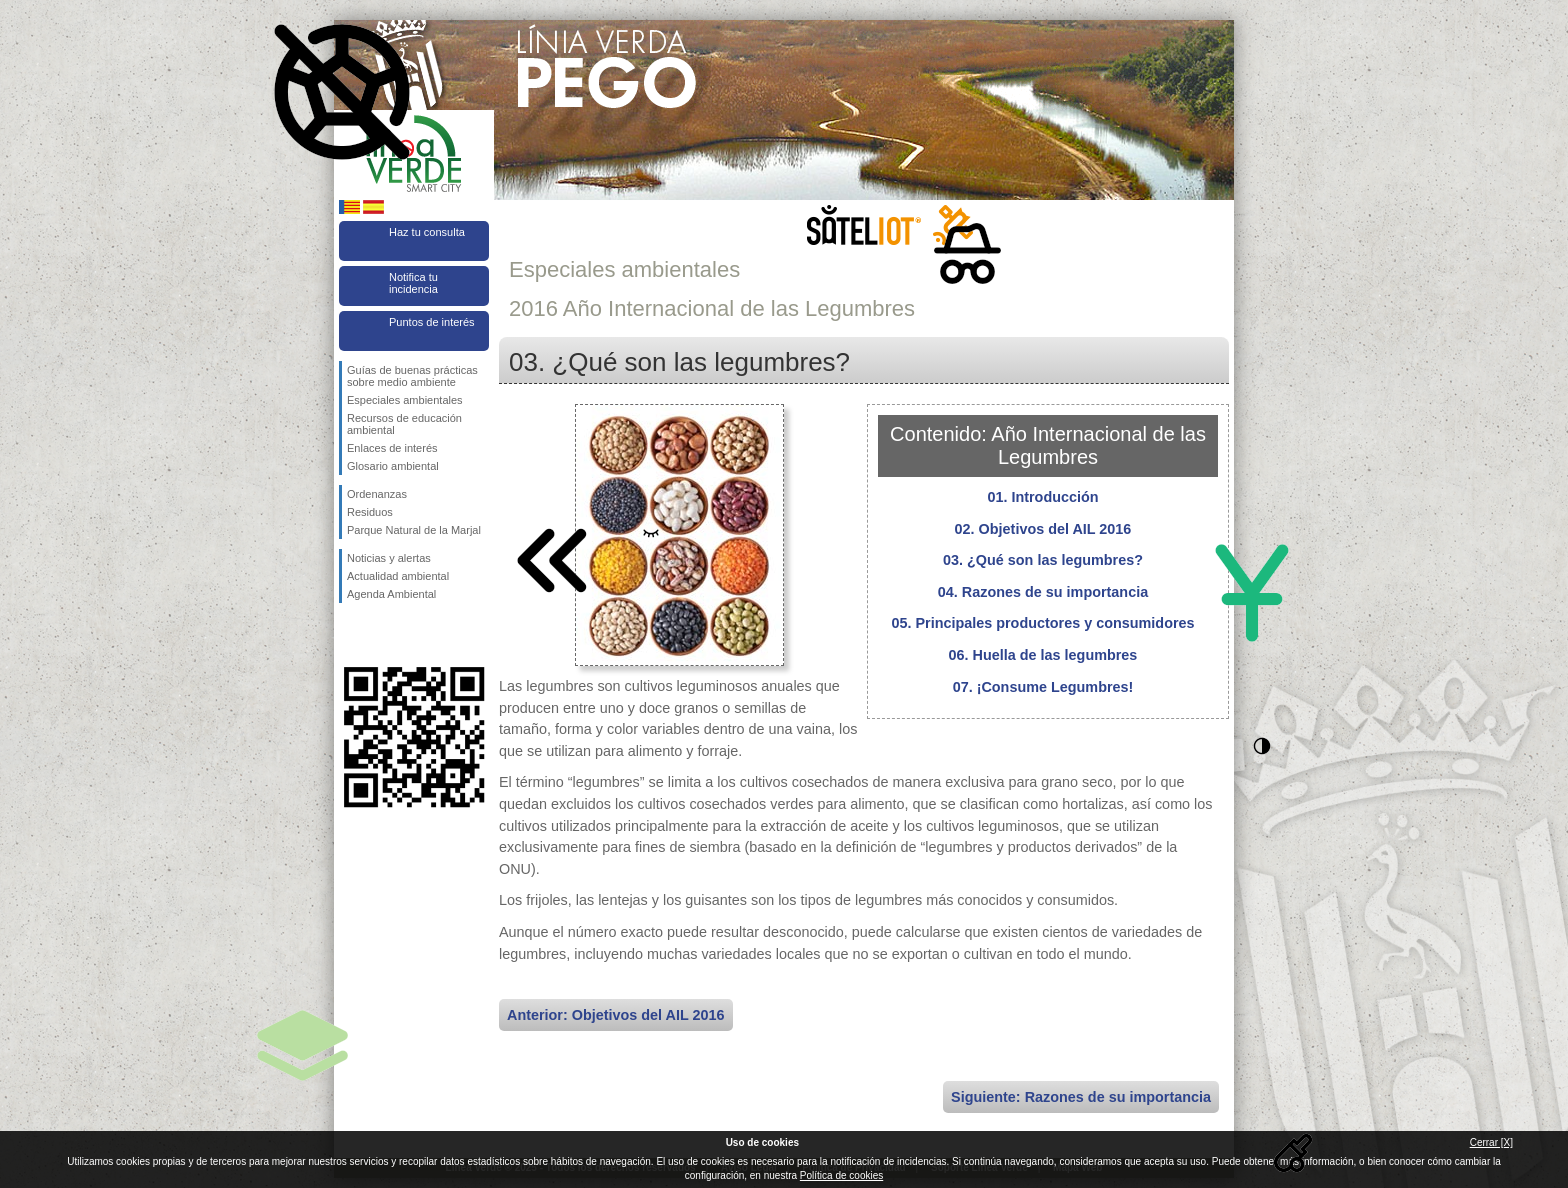 This screenshot has height=1188, width=1568. I want to click on skip to previous item or beginning, so click(554, 560).